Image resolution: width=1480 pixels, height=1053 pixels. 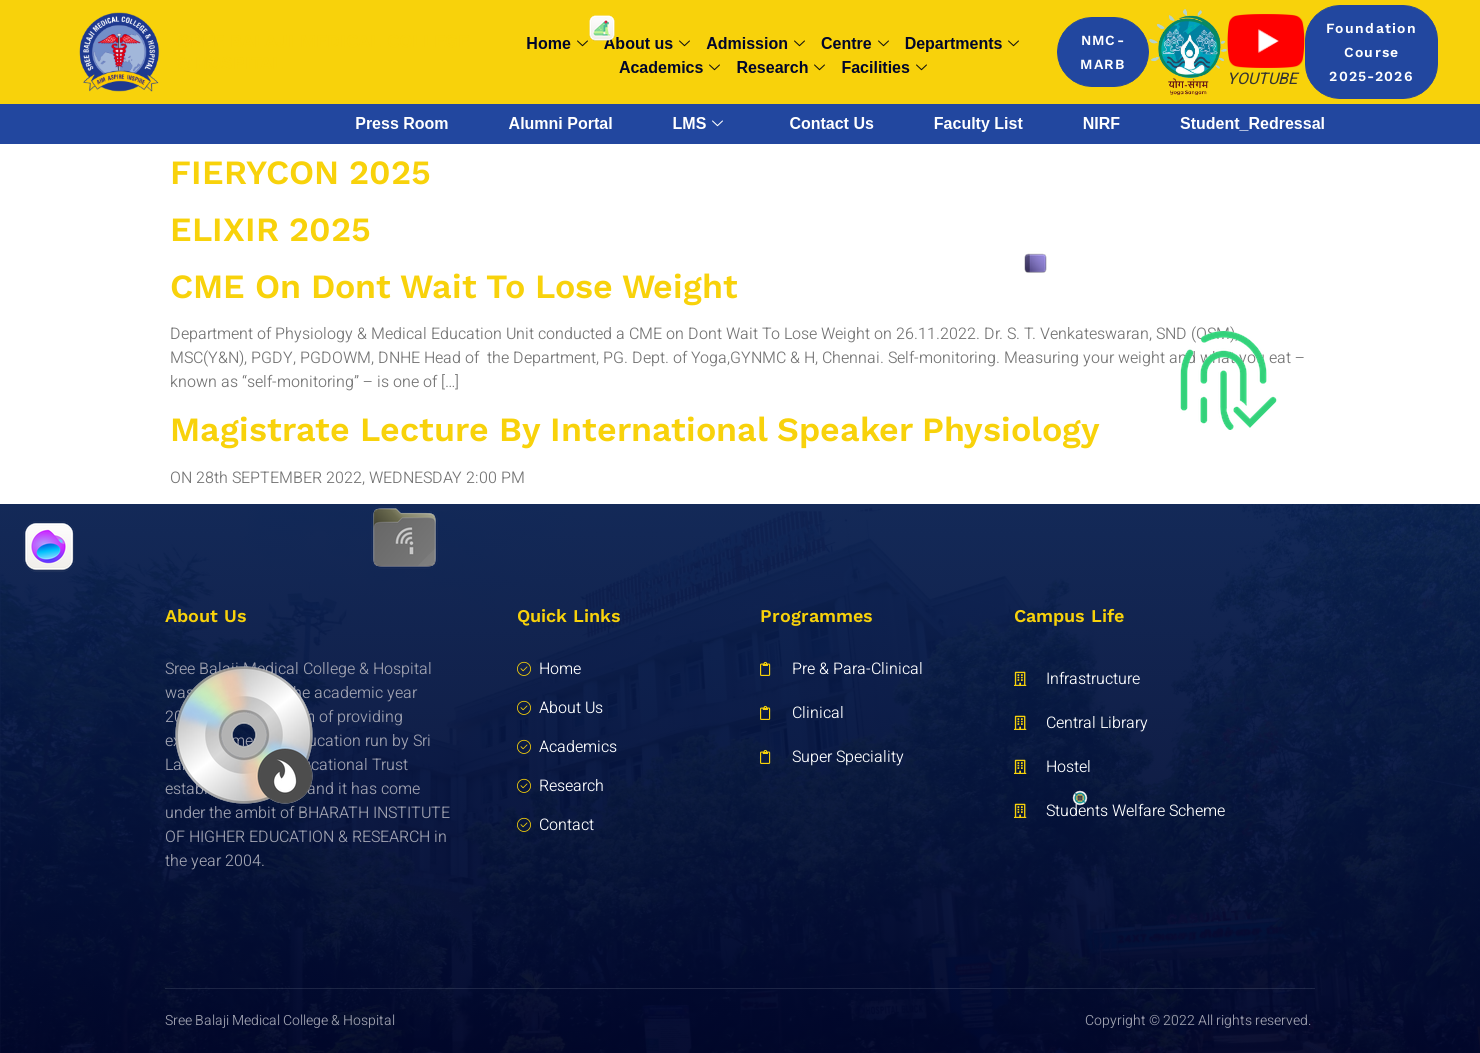 What do you see at coordinates (1228, 380) in the screenshot?
I see `fingerprint successfully recognized` at bounding box center [1228, 380].